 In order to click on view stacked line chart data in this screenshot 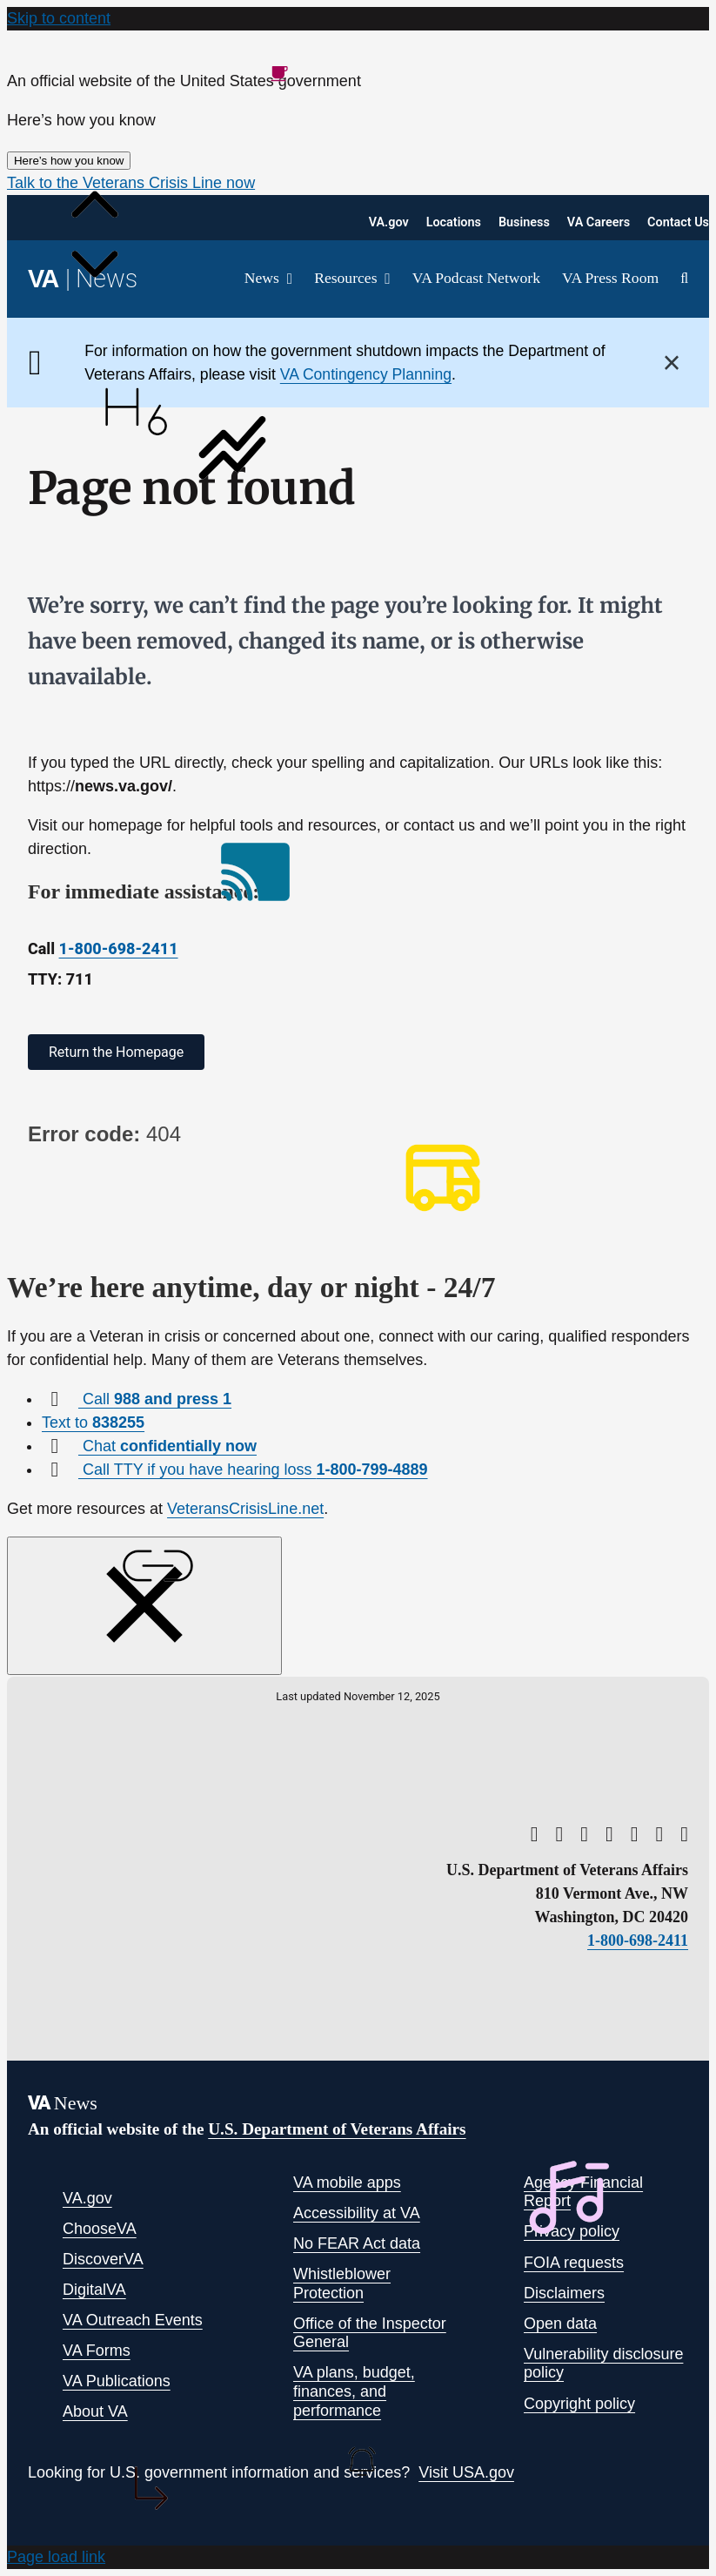, I will do `click(232, 447)`.